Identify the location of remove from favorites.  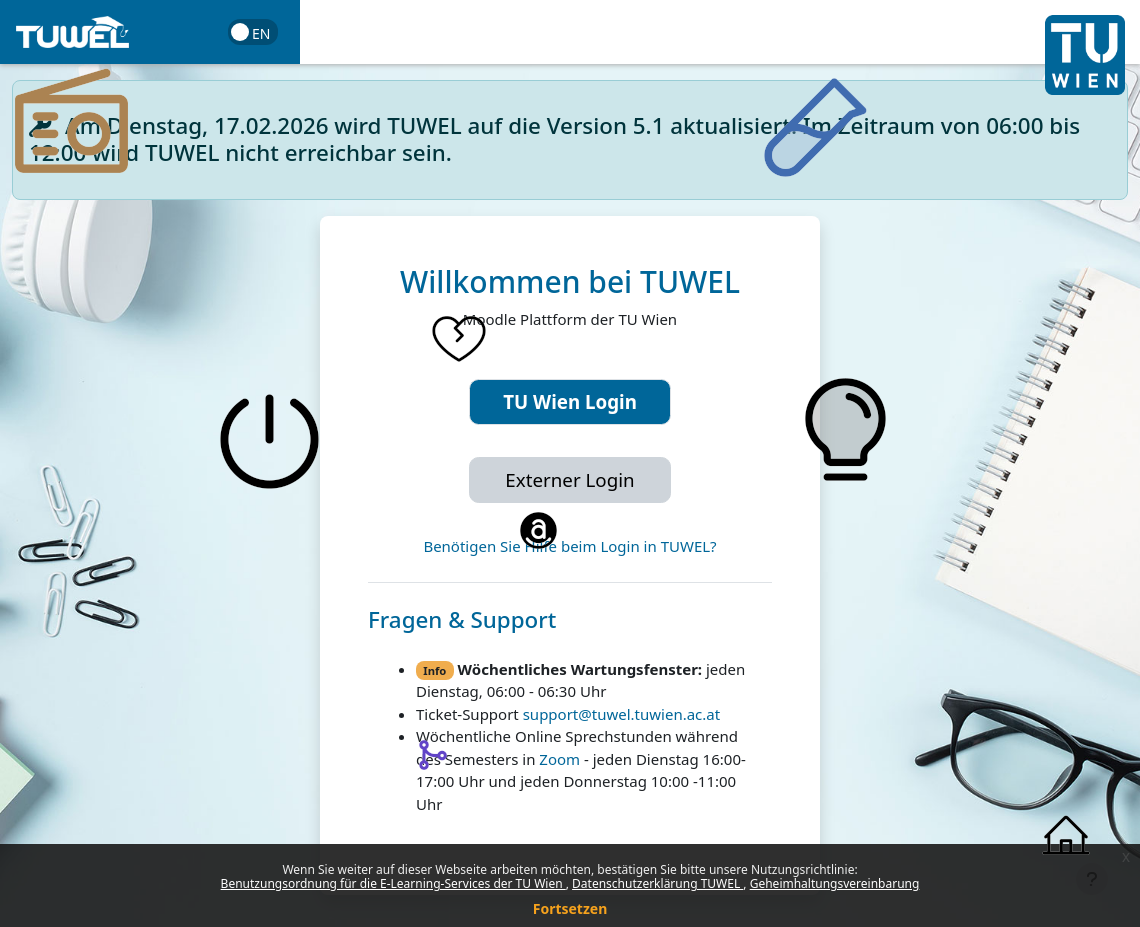
(459, 337).